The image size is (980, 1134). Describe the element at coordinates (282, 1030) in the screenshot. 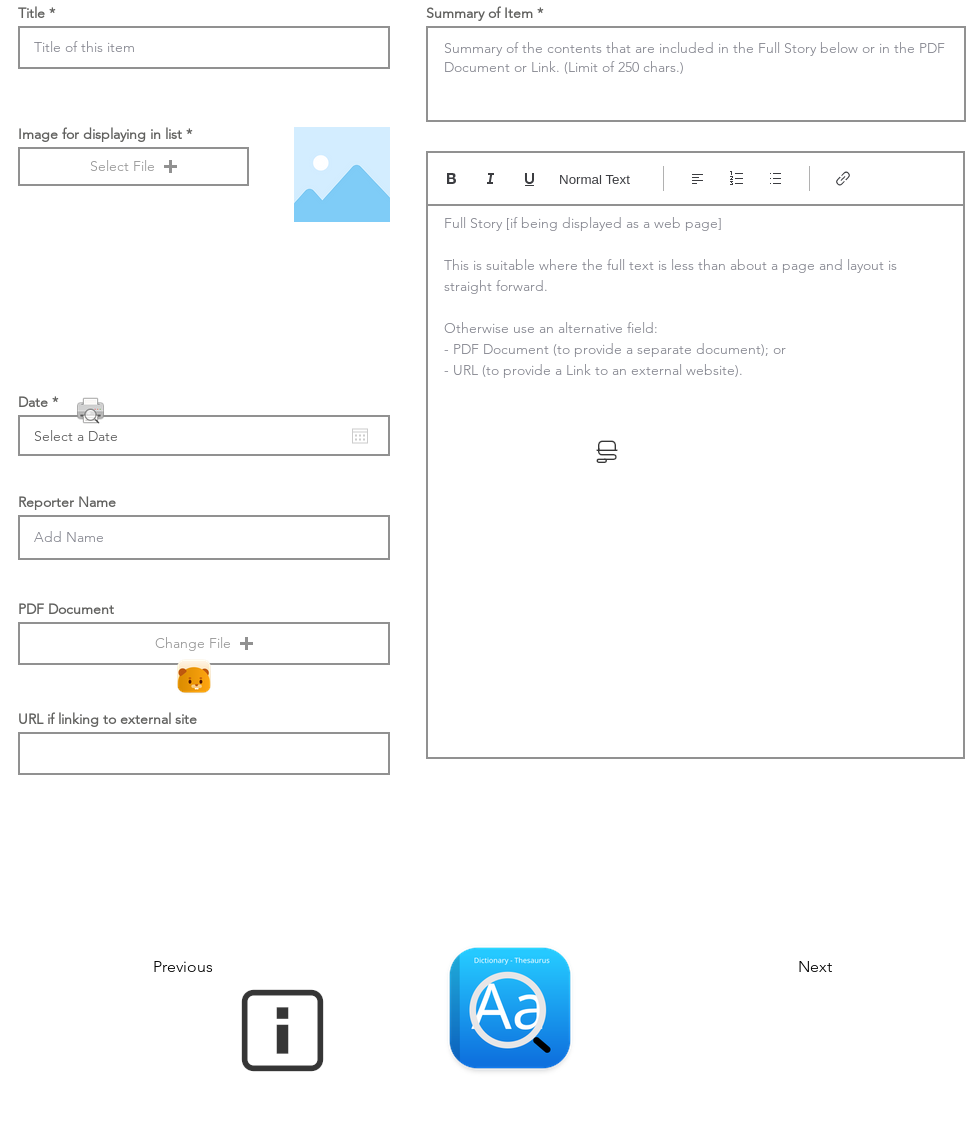

I see `view system information or details` at that location.